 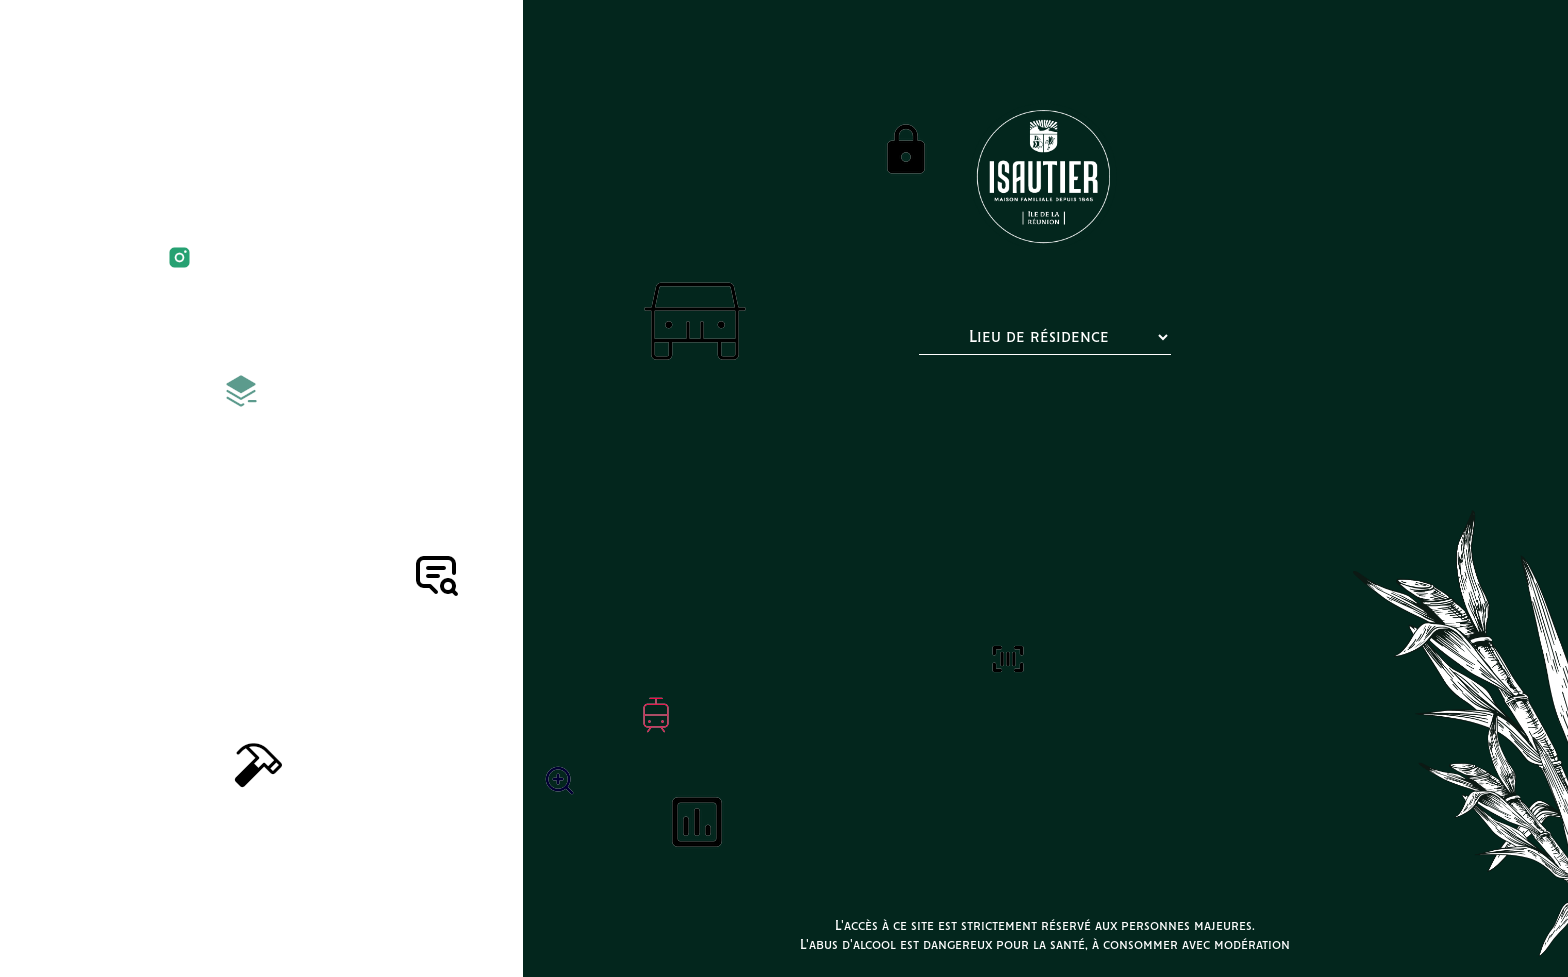 What do you see at coordinates (179, 257) in the screenshot?
I see `open instagram app` at bounding box center [179, 257].